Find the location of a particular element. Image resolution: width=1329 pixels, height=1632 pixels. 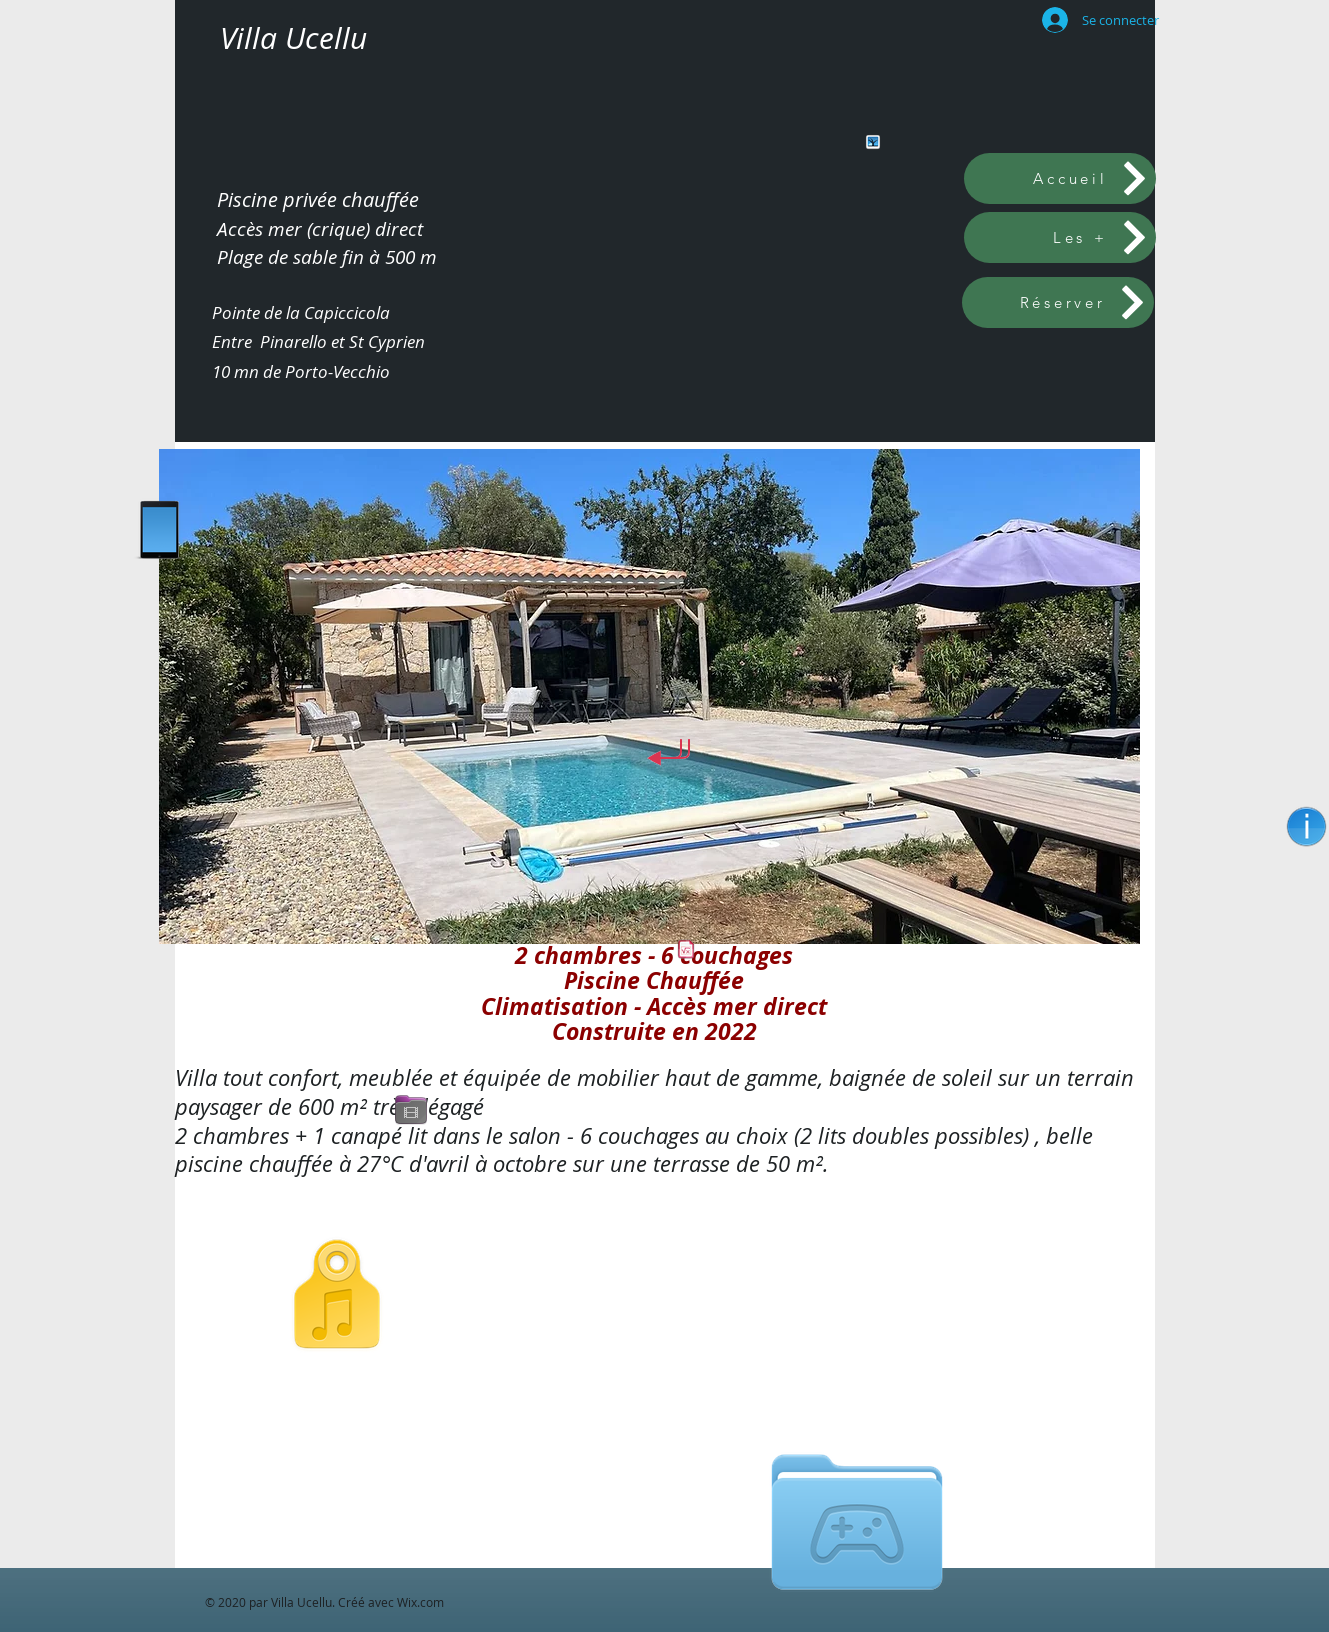

reply to all recipients of an email is located at coordinates (668, 749).